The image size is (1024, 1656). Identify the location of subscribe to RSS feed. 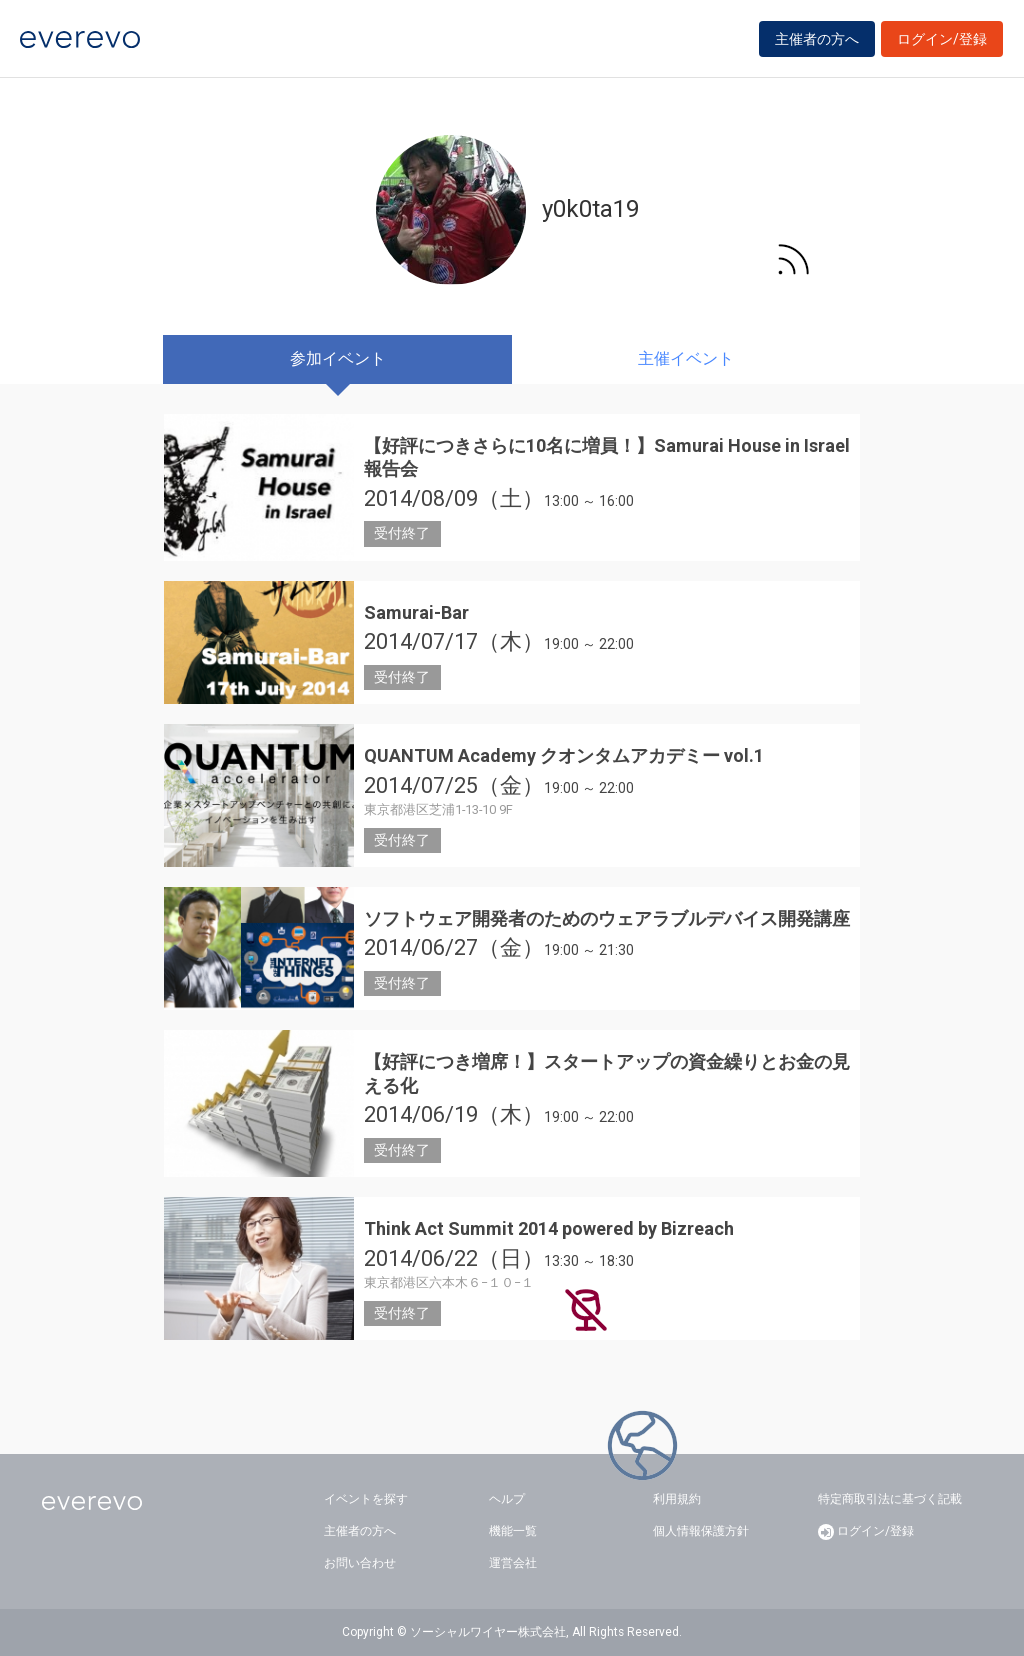
(791, 261).